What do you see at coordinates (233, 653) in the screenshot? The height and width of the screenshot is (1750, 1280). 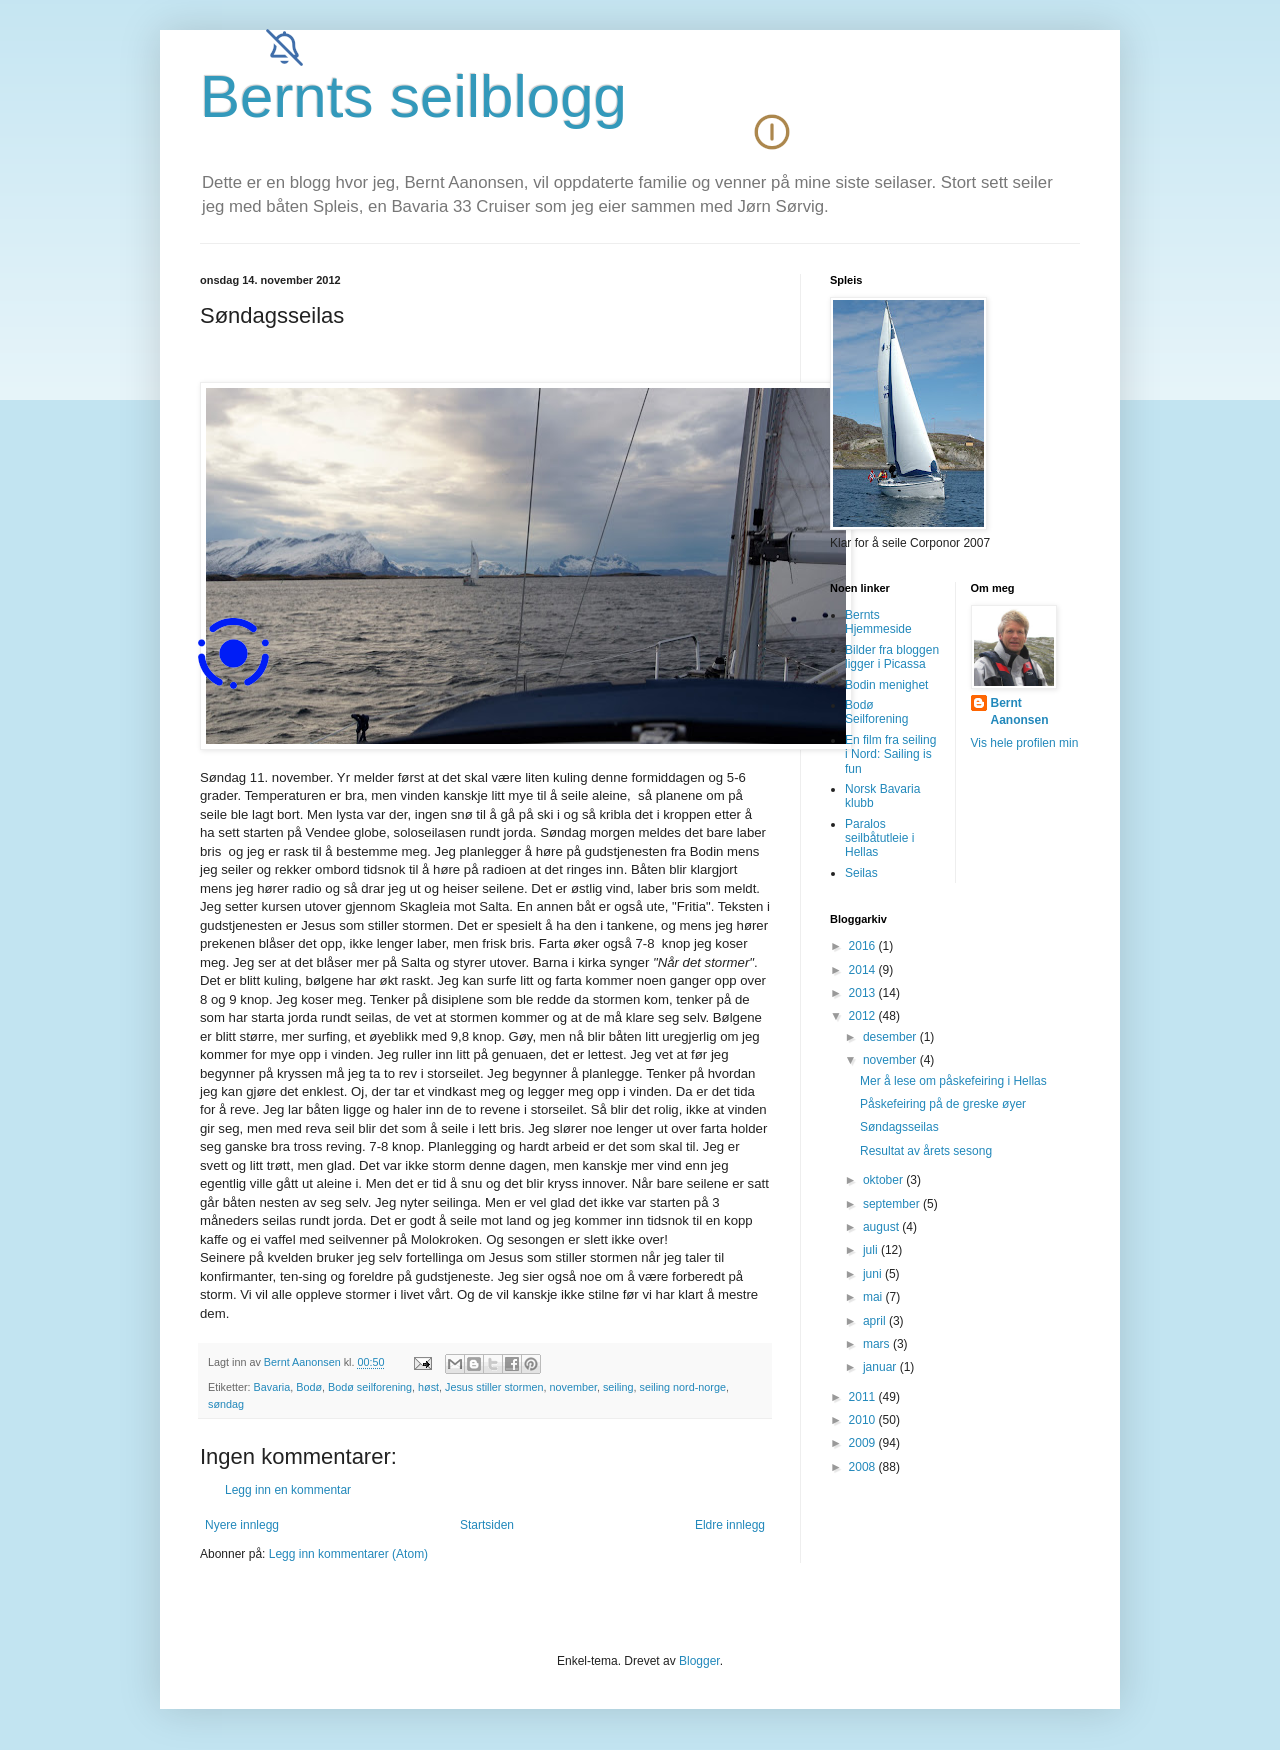 I see `access science or chemistry features` at bounding box center [233, 653].